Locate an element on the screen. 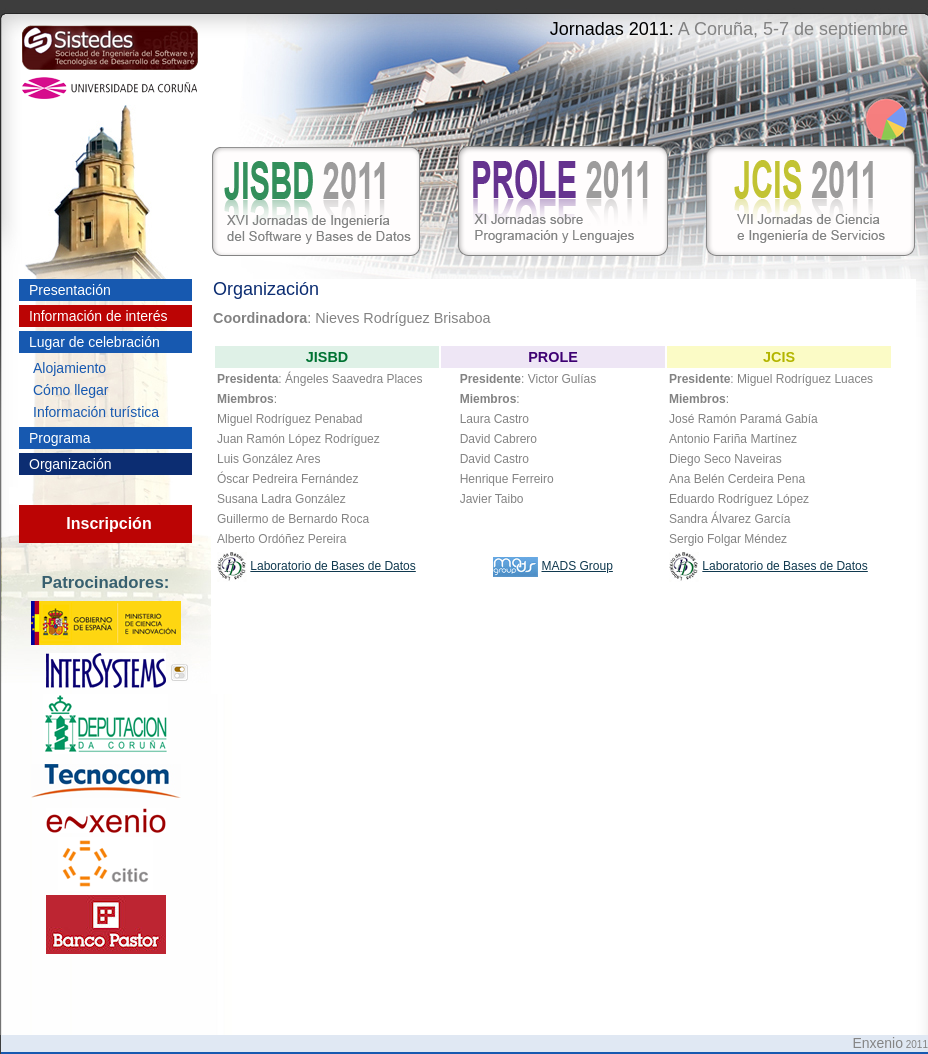  open disk usage analyzer is located at coordinates (886, 119).